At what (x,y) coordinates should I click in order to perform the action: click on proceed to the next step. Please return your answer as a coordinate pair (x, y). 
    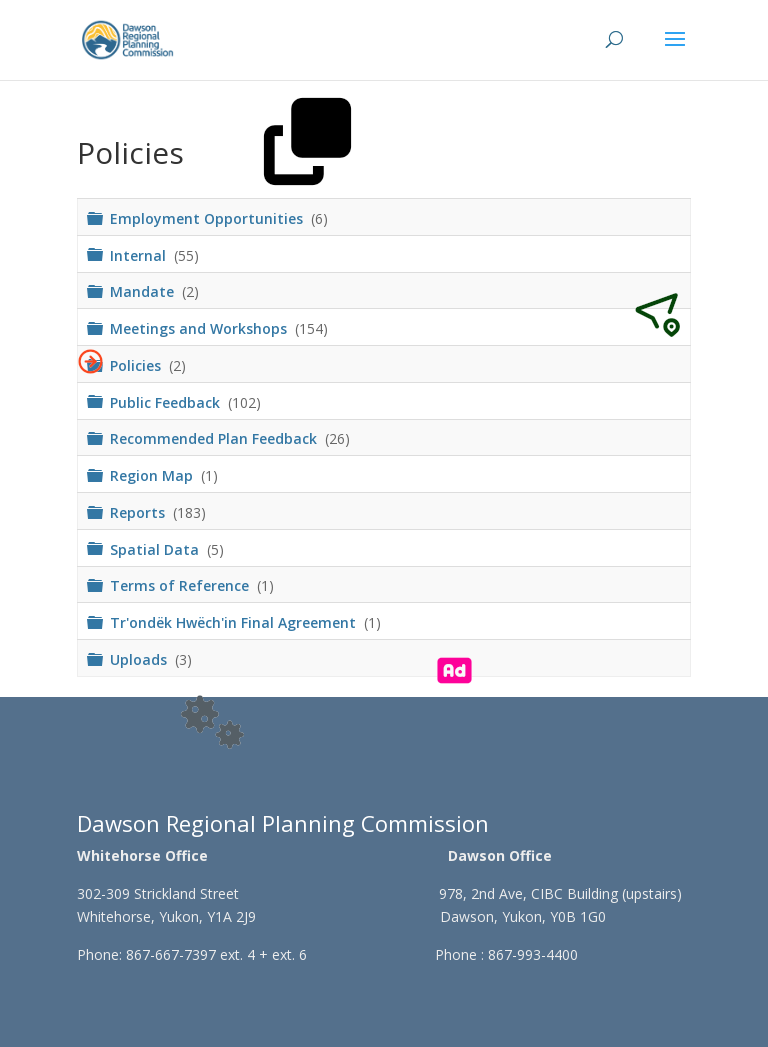
    Looking at the image, I should click on (90, 361).